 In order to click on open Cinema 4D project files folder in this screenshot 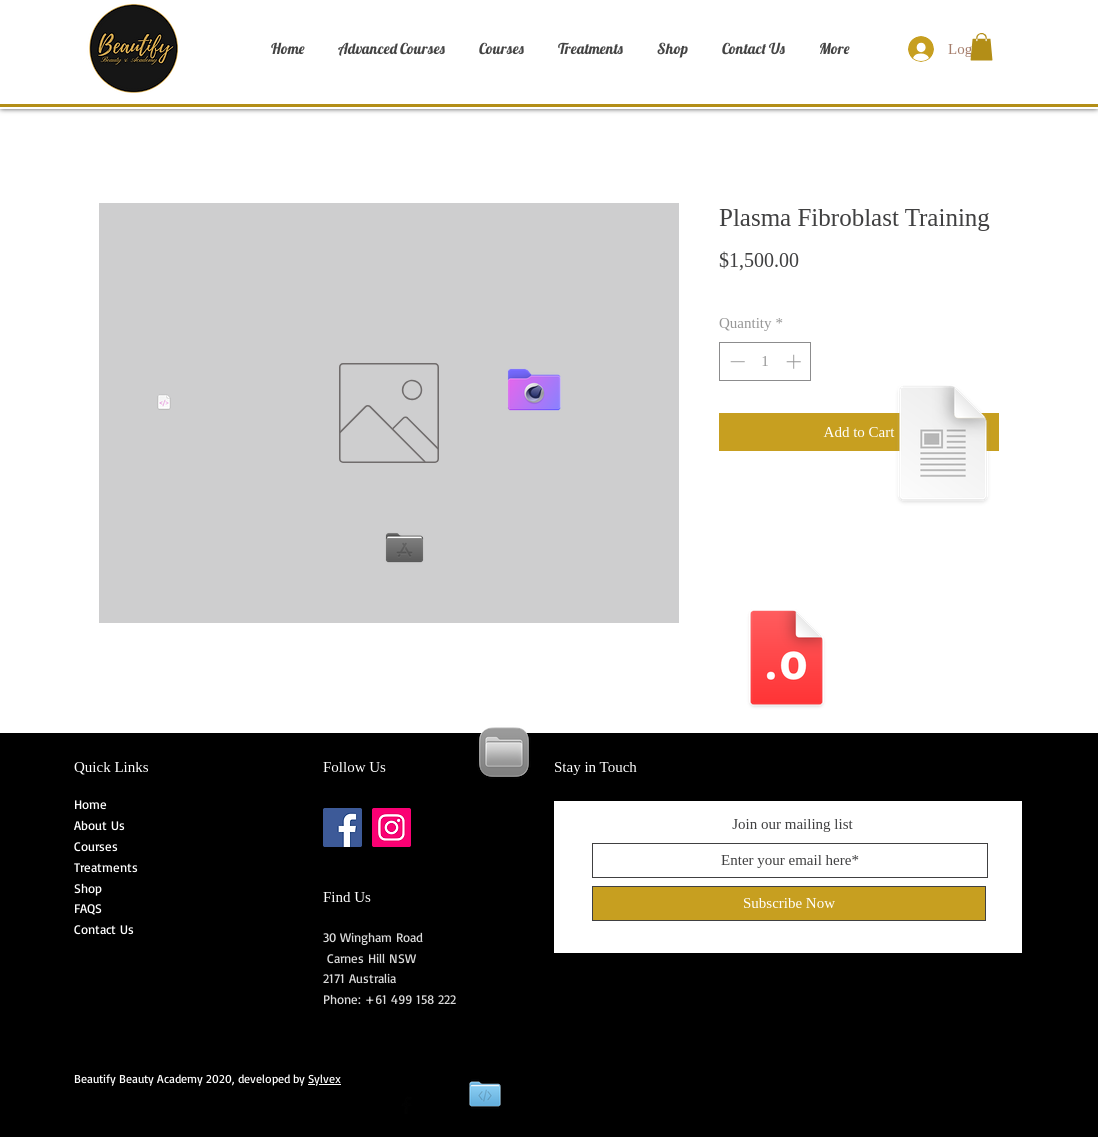, I will do `click(534, 391)`.